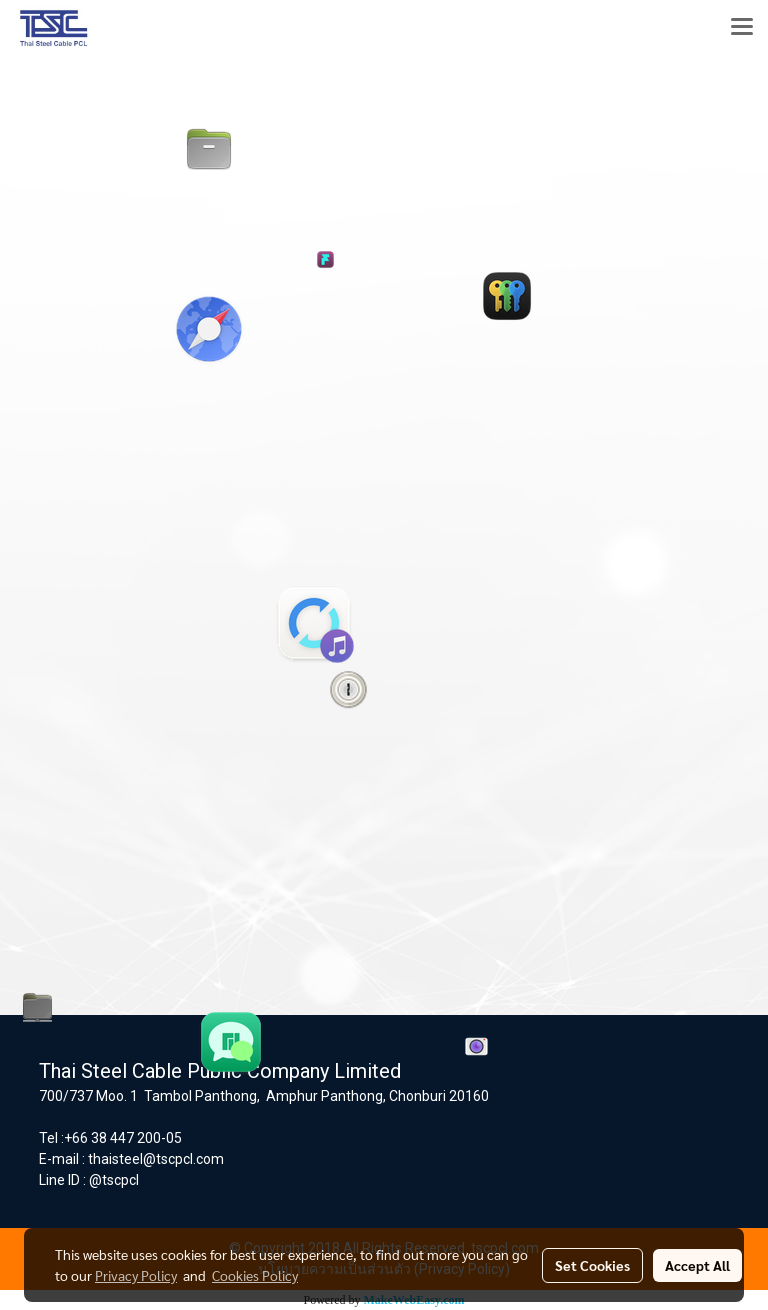  Describe the element at coordinates (209, 149) in the screenshot. I see `open the file manager` at that location.